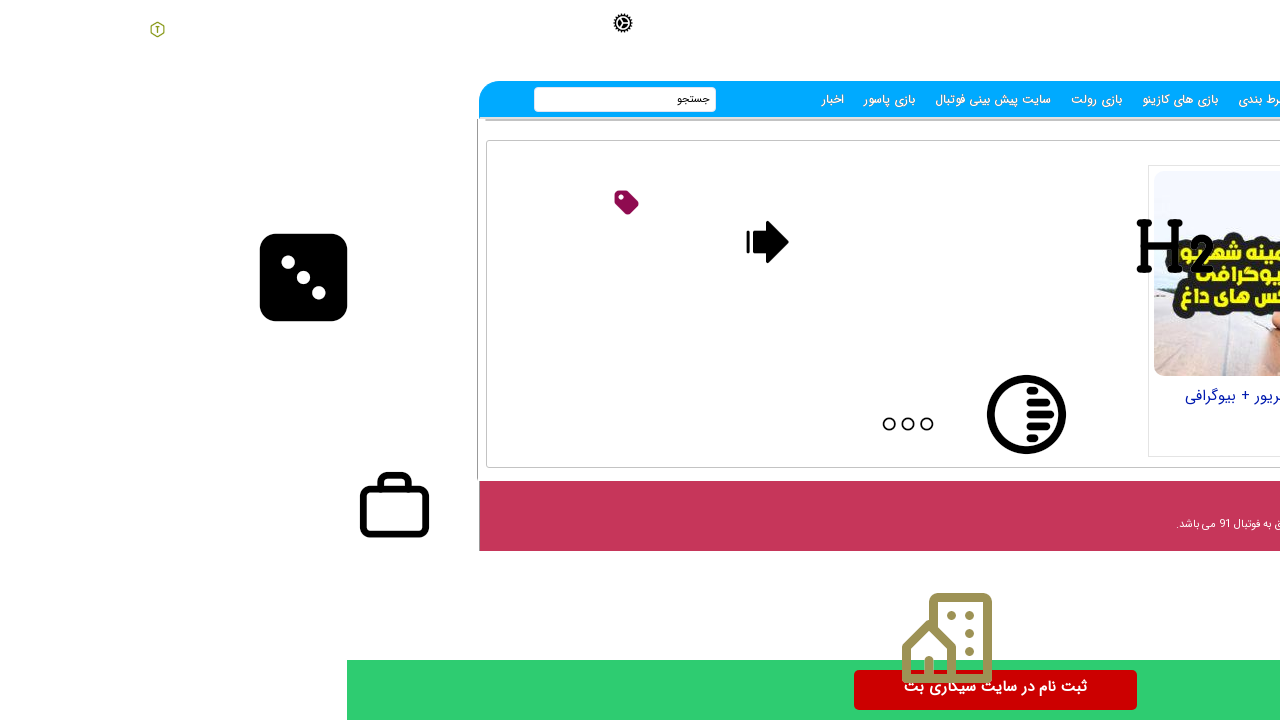 This screenshot has height=720, width=1280. I want to click on access settings or preferences, so click(623, 23).